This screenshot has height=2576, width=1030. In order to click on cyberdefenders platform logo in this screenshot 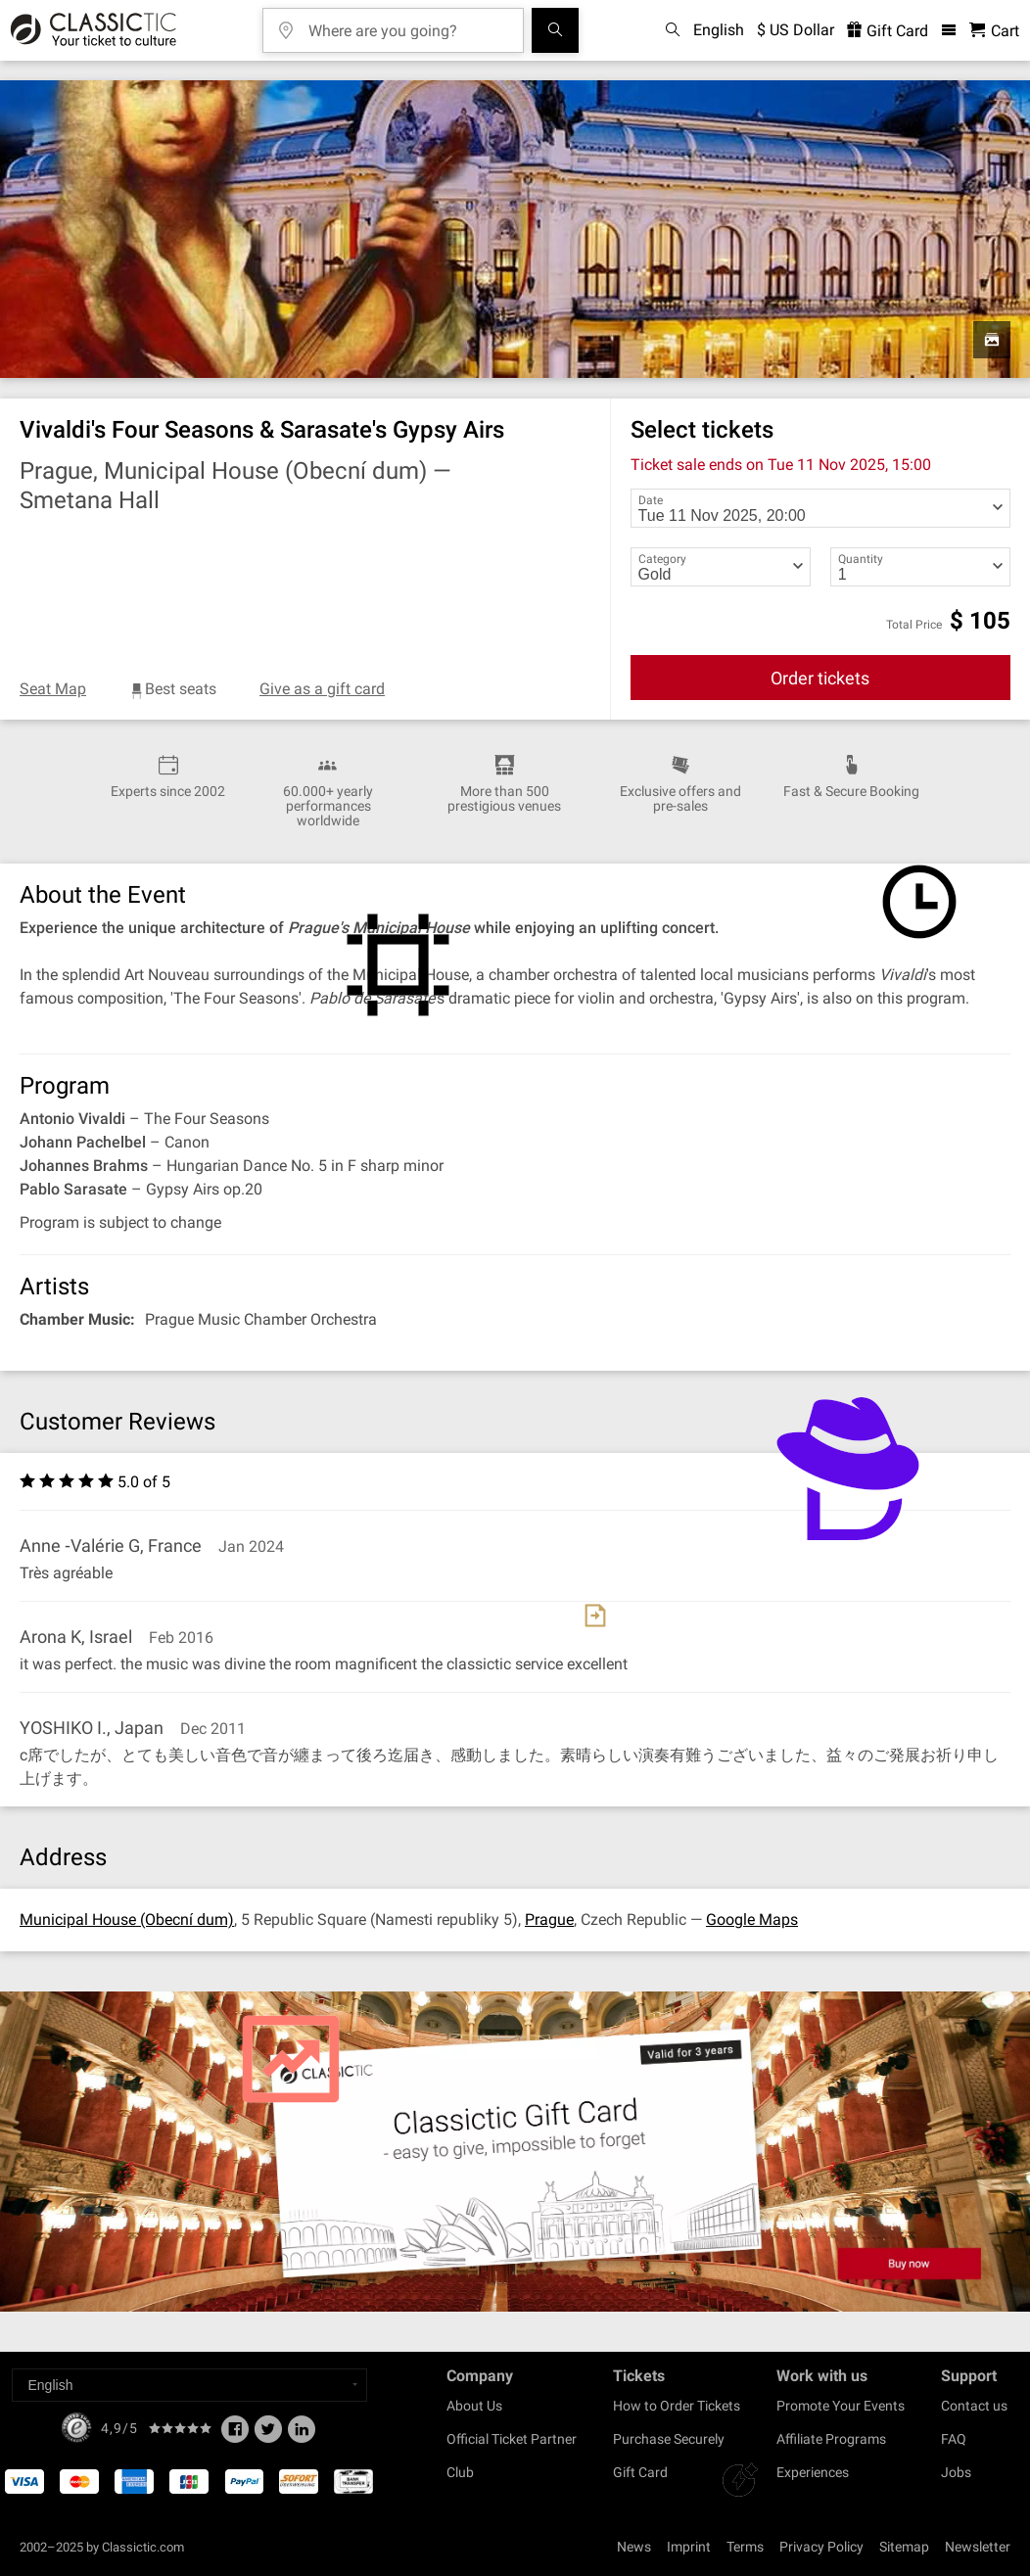, I will do `click(848, 1469)`.